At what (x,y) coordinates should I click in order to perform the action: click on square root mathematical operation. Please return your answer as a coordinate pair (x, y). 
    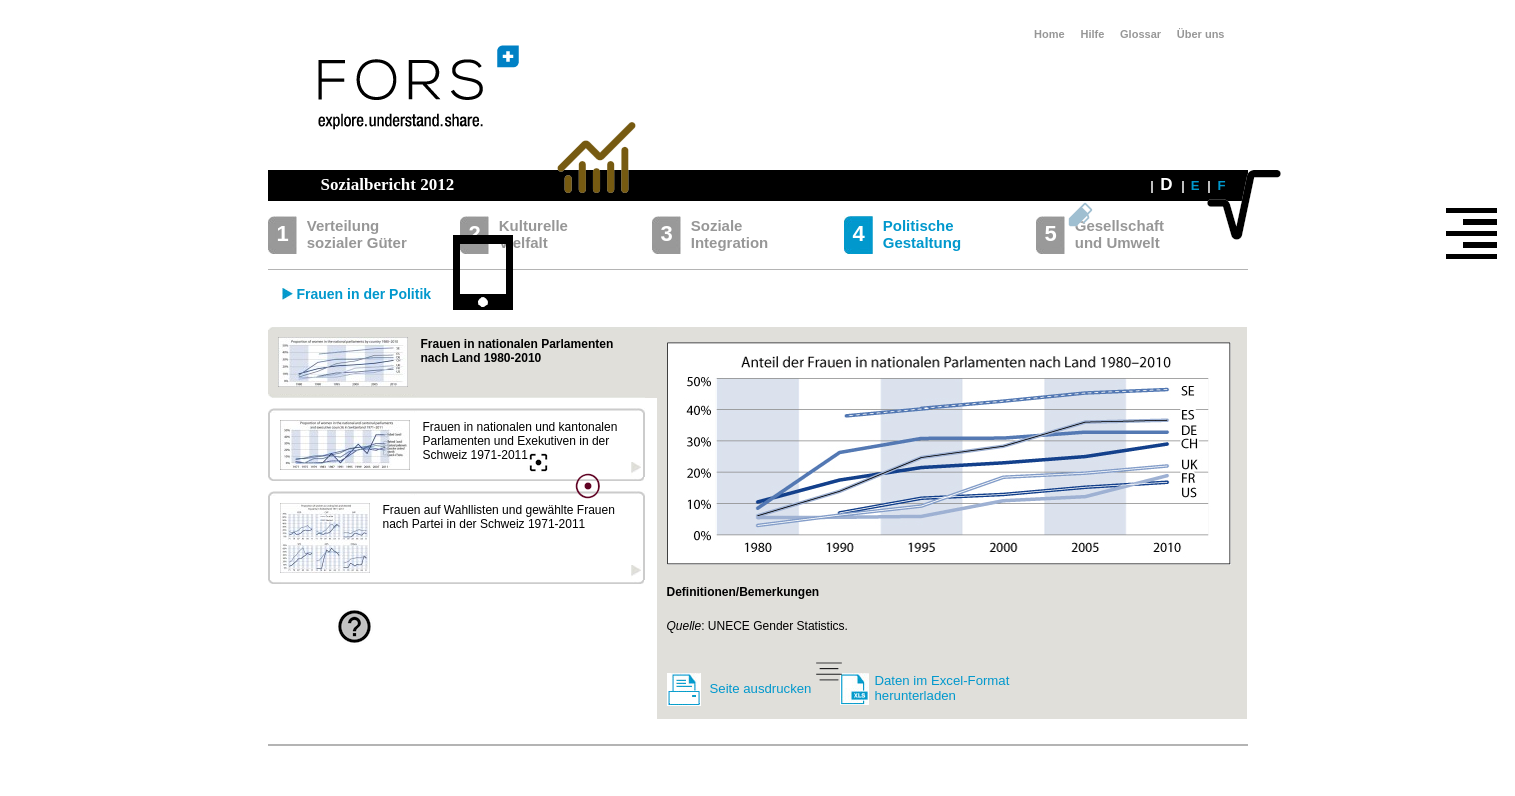
    Looking at the image, I should click on (1244, 203).